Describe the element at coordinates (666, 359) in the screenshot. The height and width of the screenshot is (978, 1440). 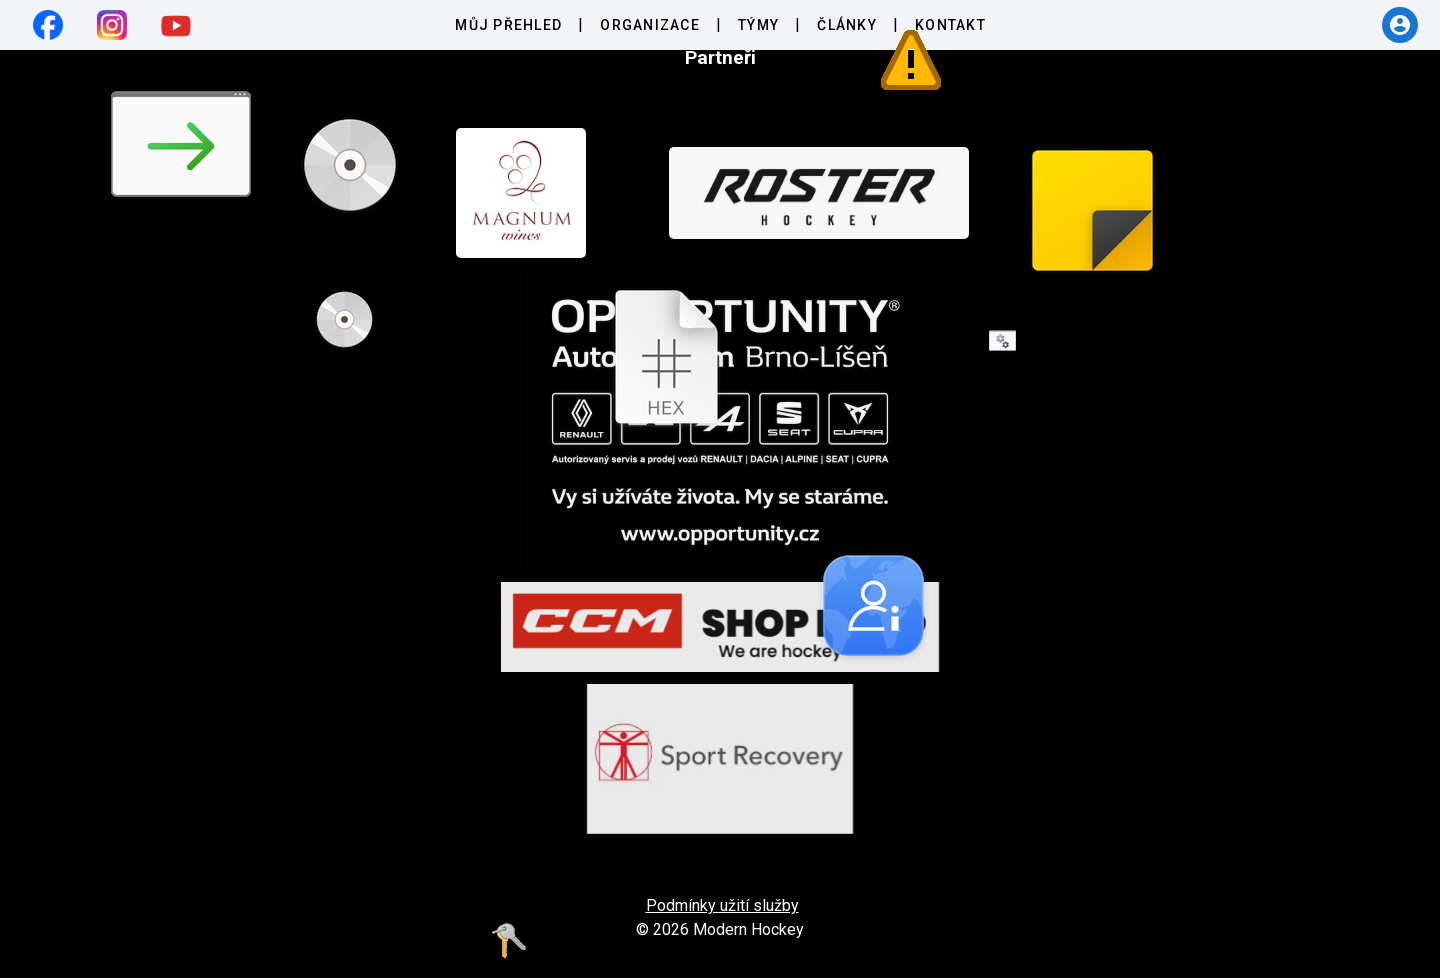
I see `open a hexadecimal data file` at that location.